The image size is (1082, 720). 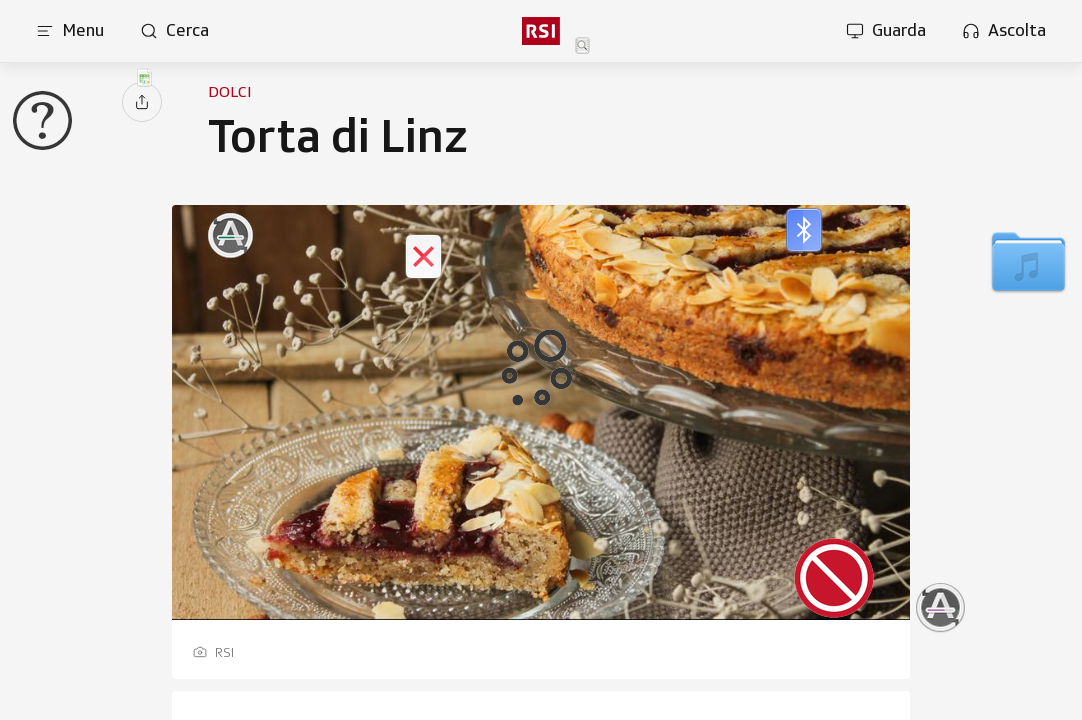 I want to click on open your music folder, so click(x=1028, y=261).